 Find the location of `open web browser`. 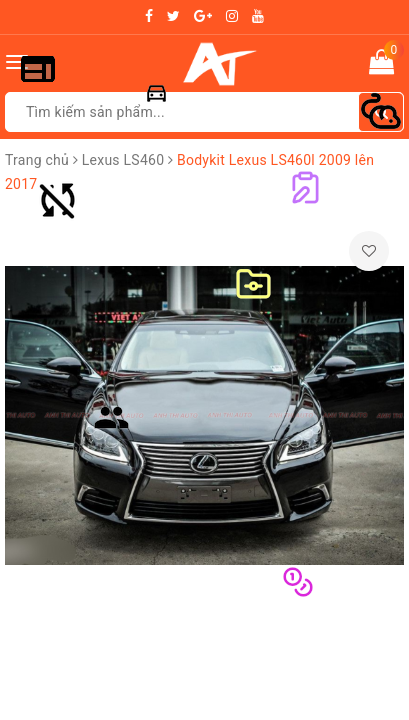

open web browser is located at coordinates (38, 69).